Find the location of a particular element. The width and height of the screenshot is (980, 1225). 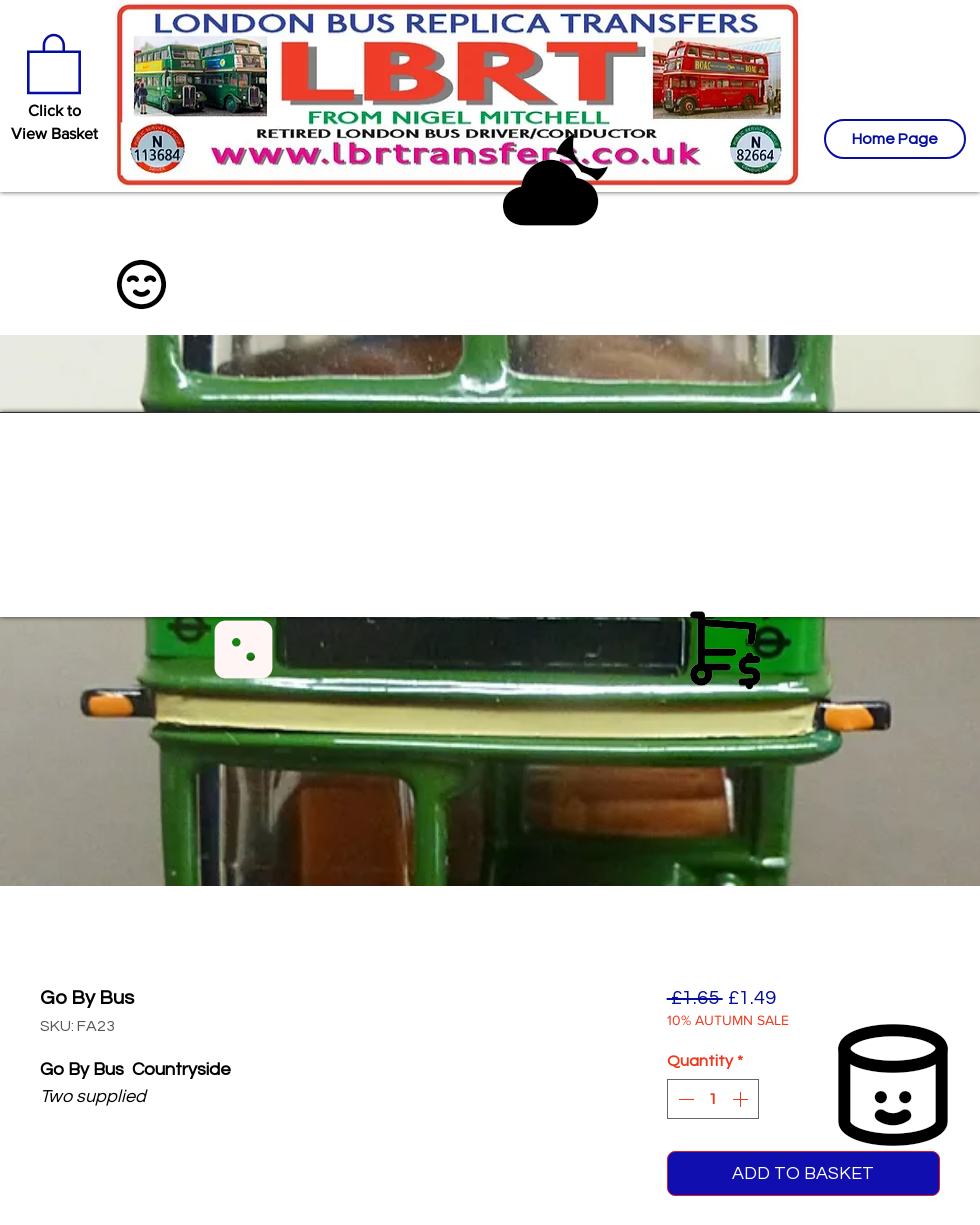

view cart total or pricing is located at coordinates (723, 648).